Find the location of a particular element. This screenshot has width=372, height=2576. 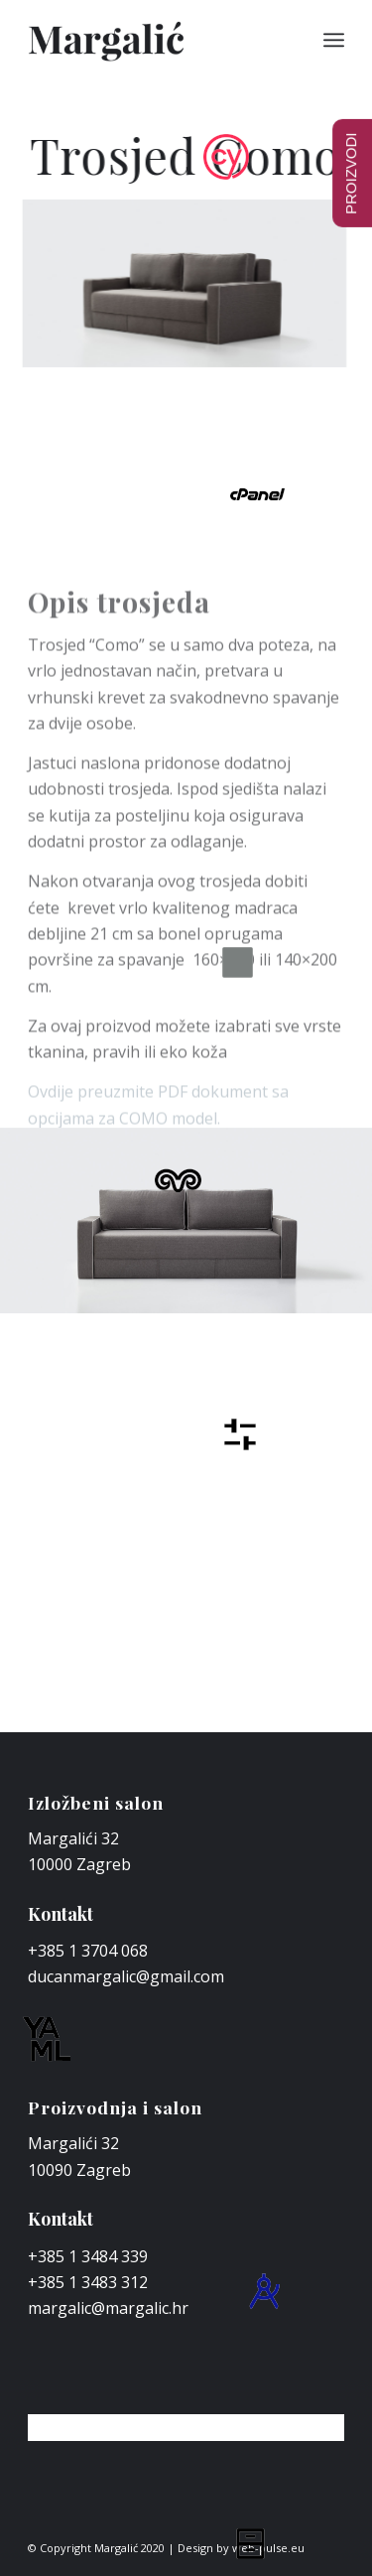

koç holding company logo is located at coordinates (178, 1180).